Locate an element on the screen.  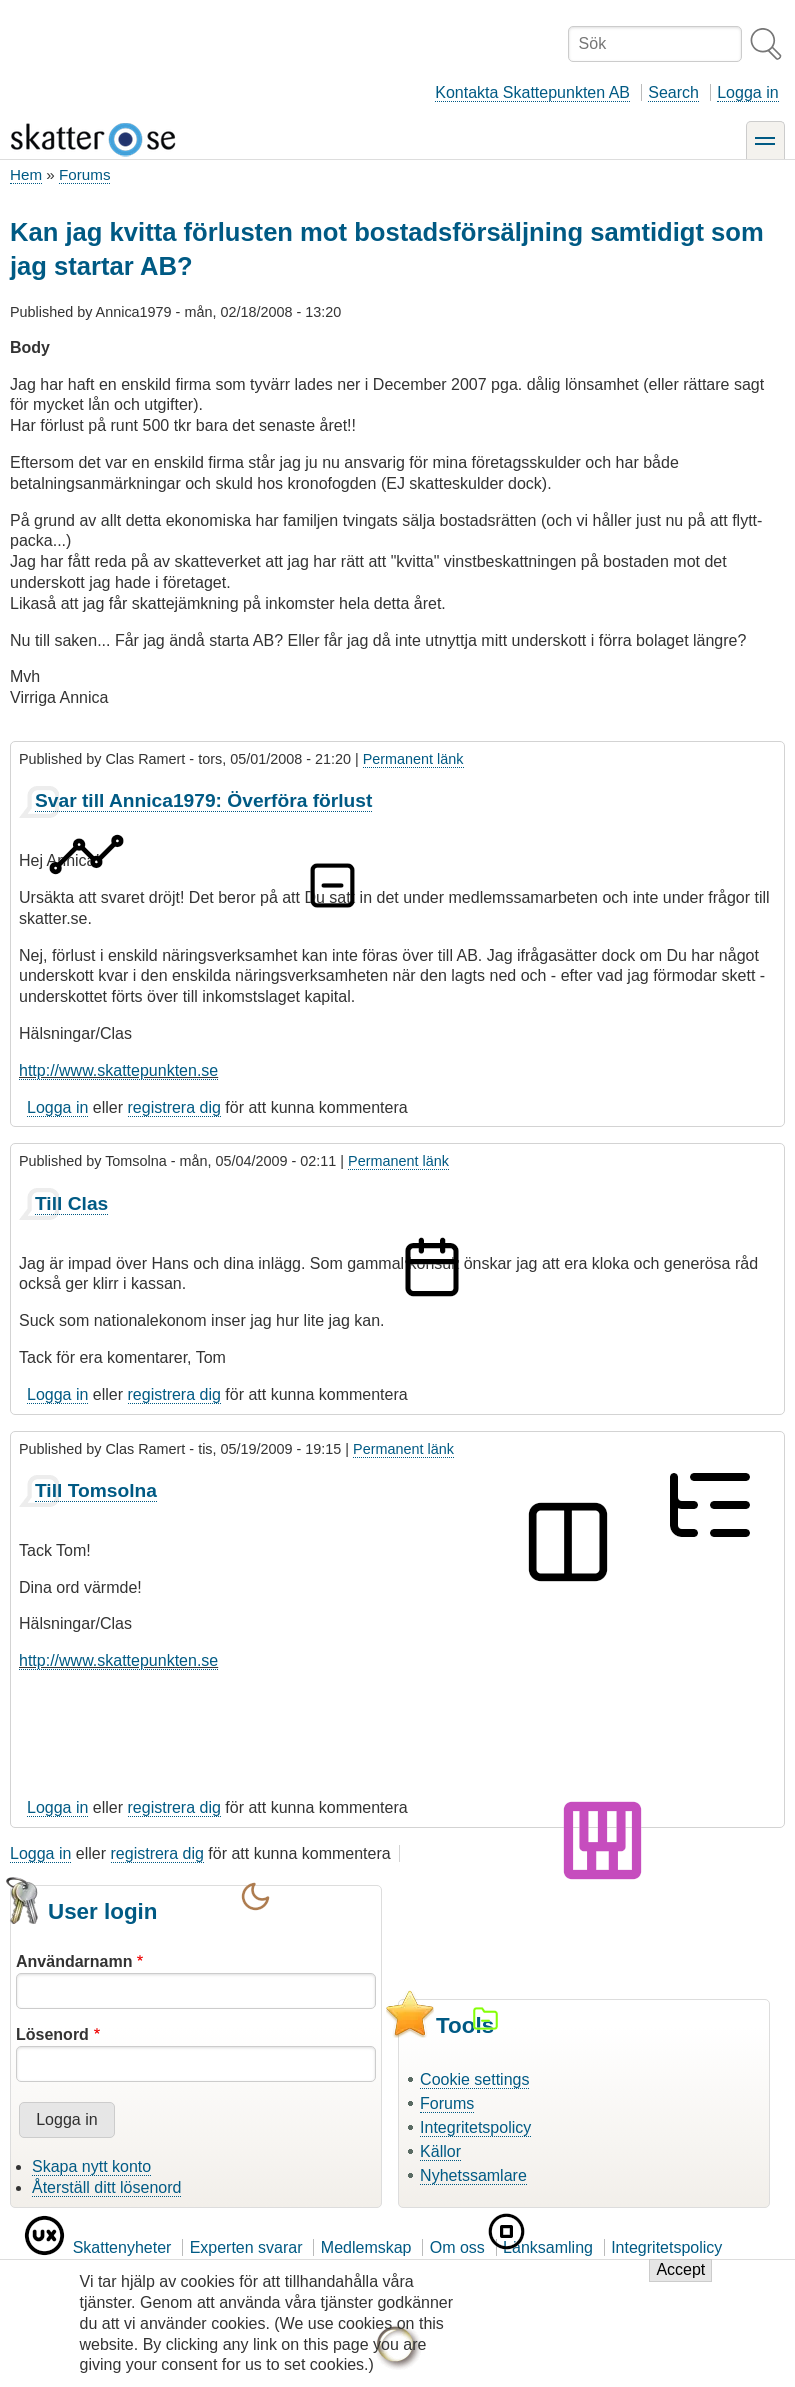
view analytics and statistics is located at coordinates (86, 854).